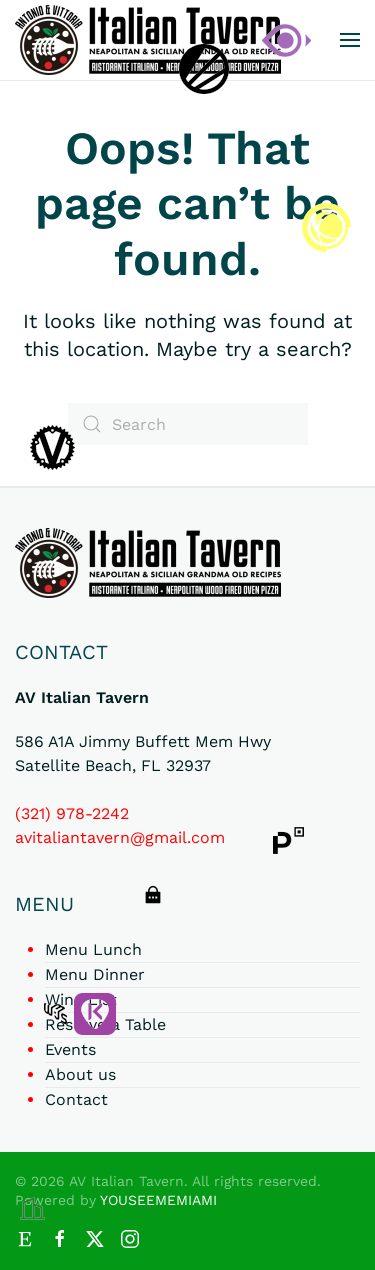 This screenshot has width=375, height=1270. I want to click on web3.js library or project branding, so click(55, 1013).